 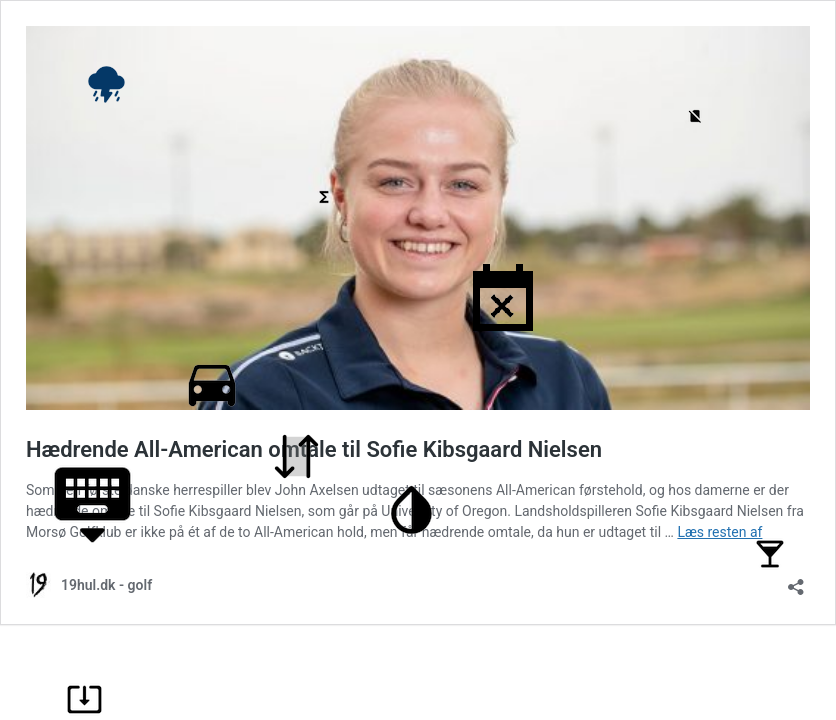 What do you see at coordinates (92, 501) in the screenshot?
I see `hide the on-screen keyboard` at bounding box center [92, 501].